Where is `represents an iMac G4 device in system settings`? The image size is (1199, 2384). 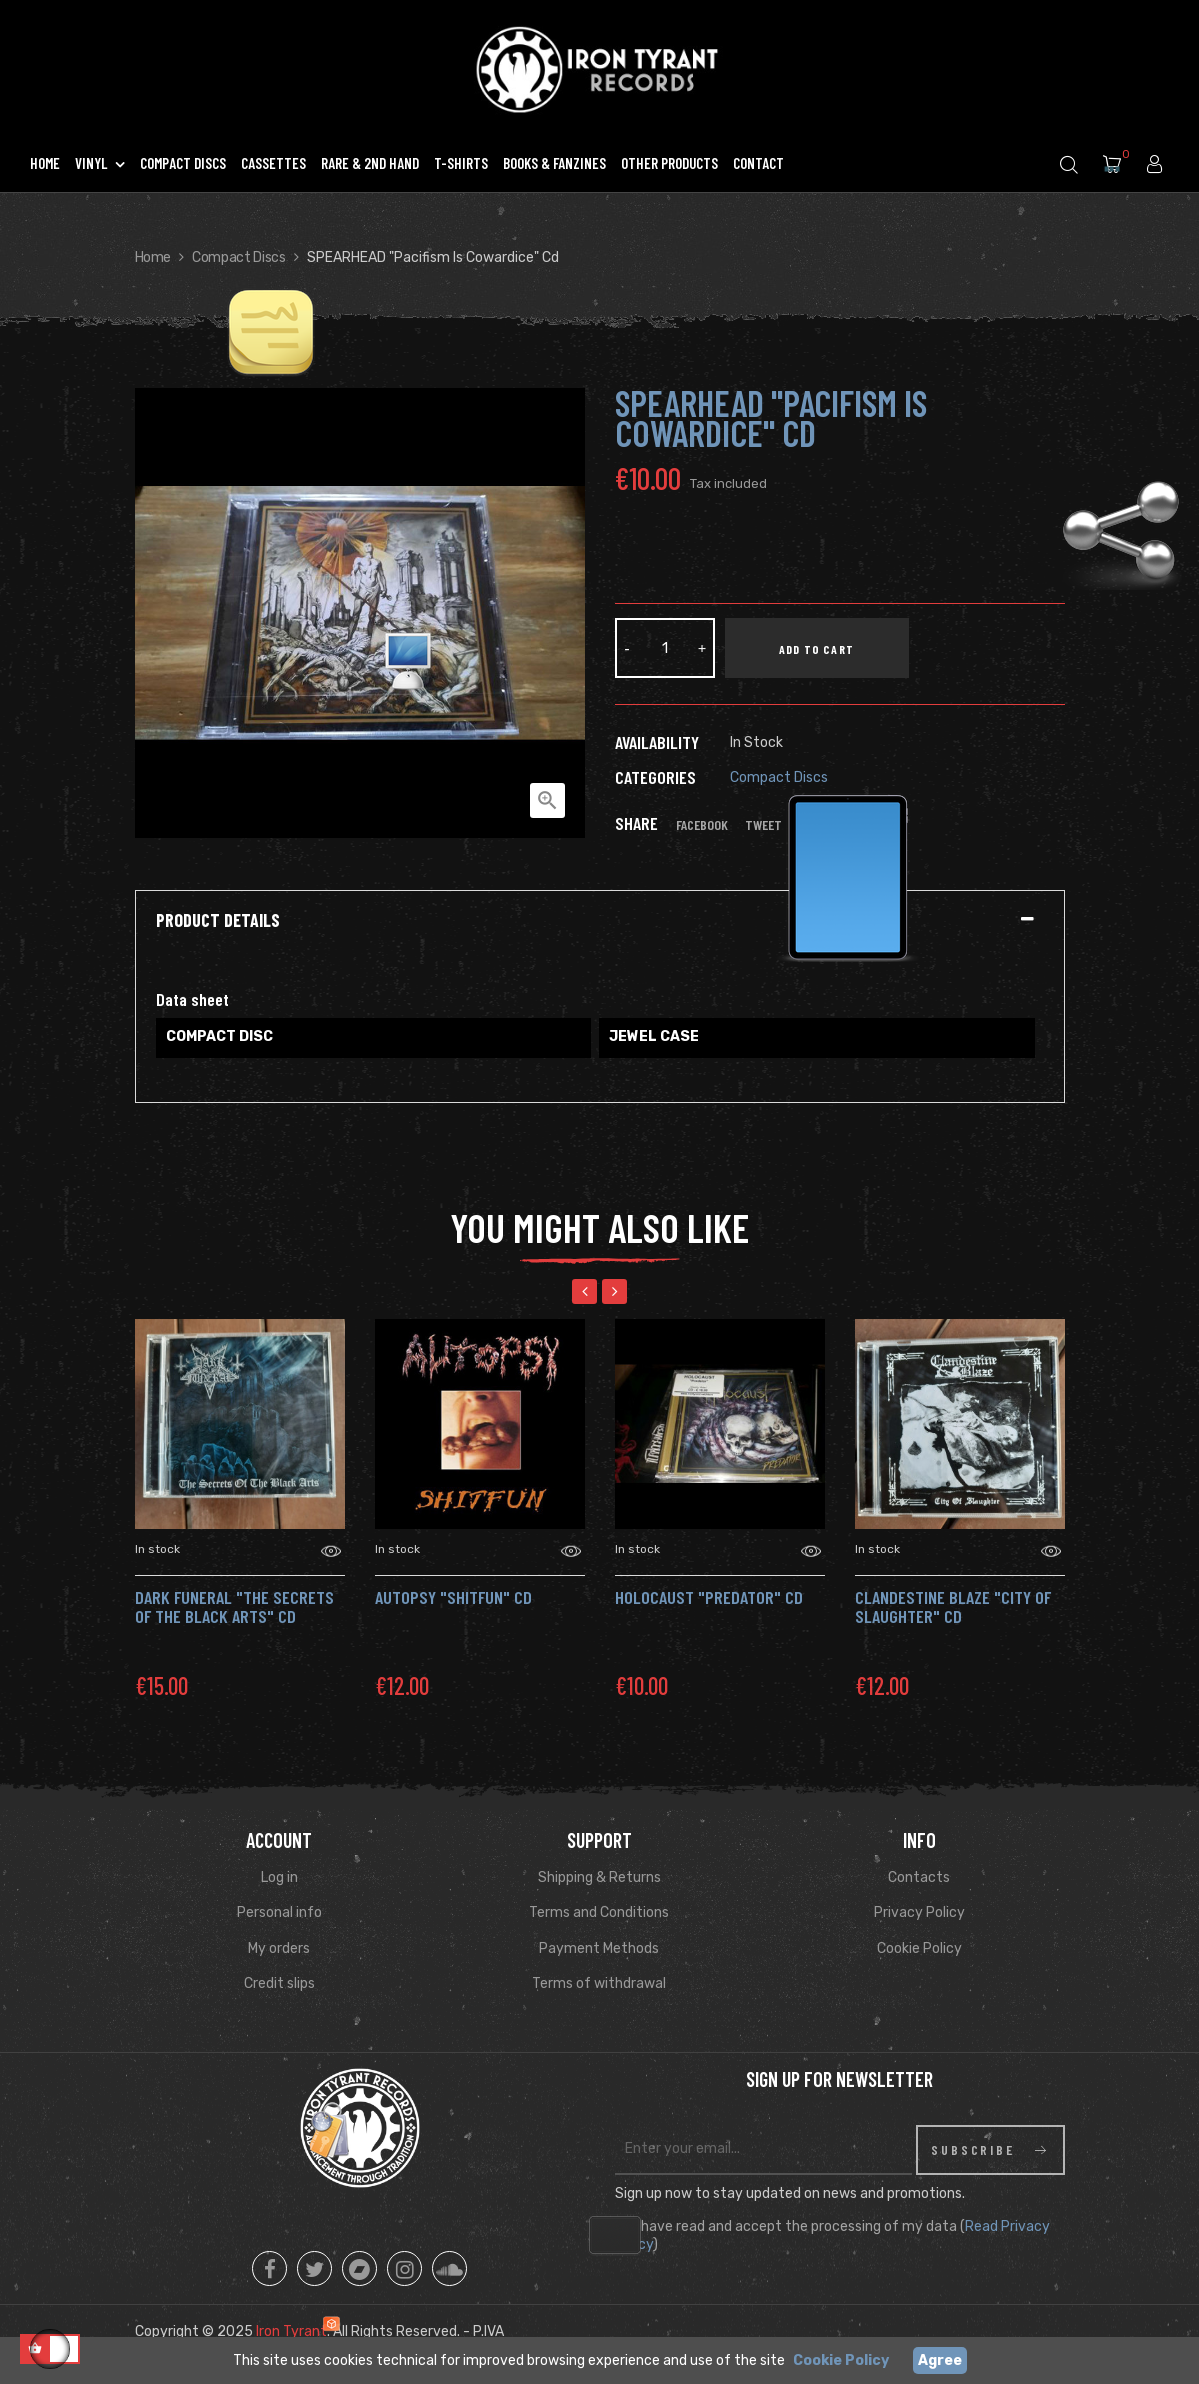 represents an iMac G4 device in system settings is located at coordinates (408, 658).